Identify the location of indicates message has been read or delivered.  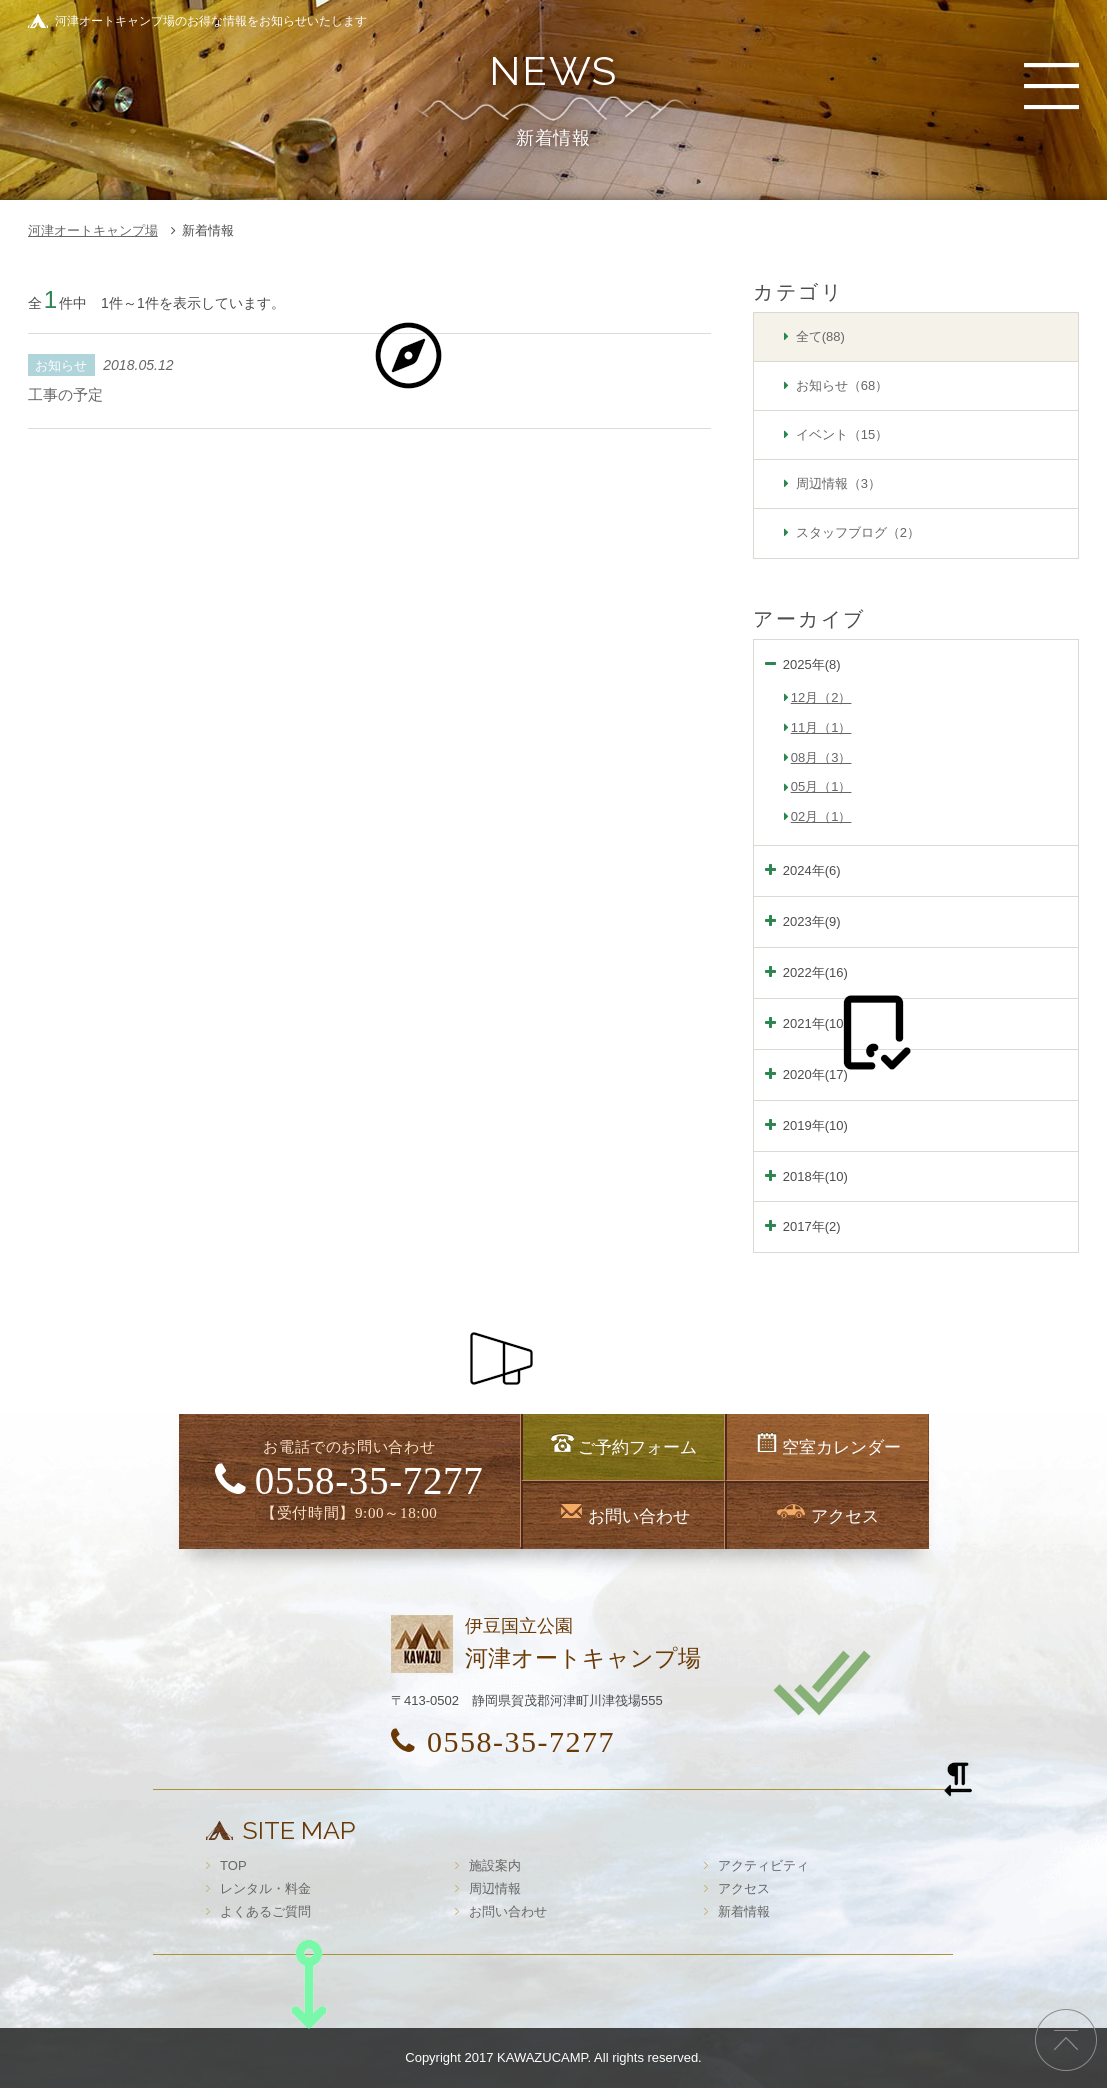
(822, 1683).